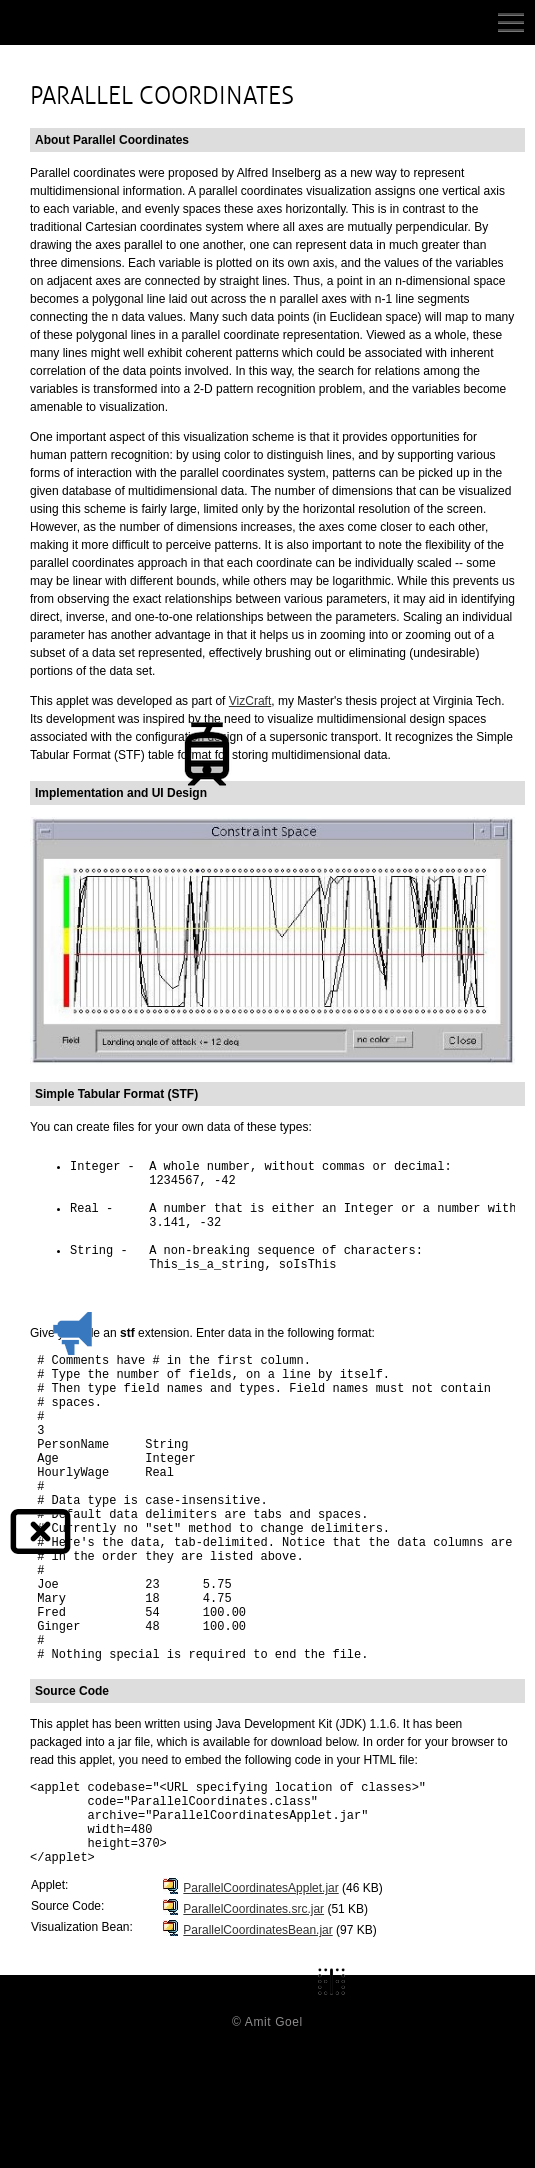 The height and width of the screenshot is (2168, 535). What do you see at coordinates (207, 754) in the screenshot?
I see `view tram or light rail transit options` at bounding box center [207, 754].